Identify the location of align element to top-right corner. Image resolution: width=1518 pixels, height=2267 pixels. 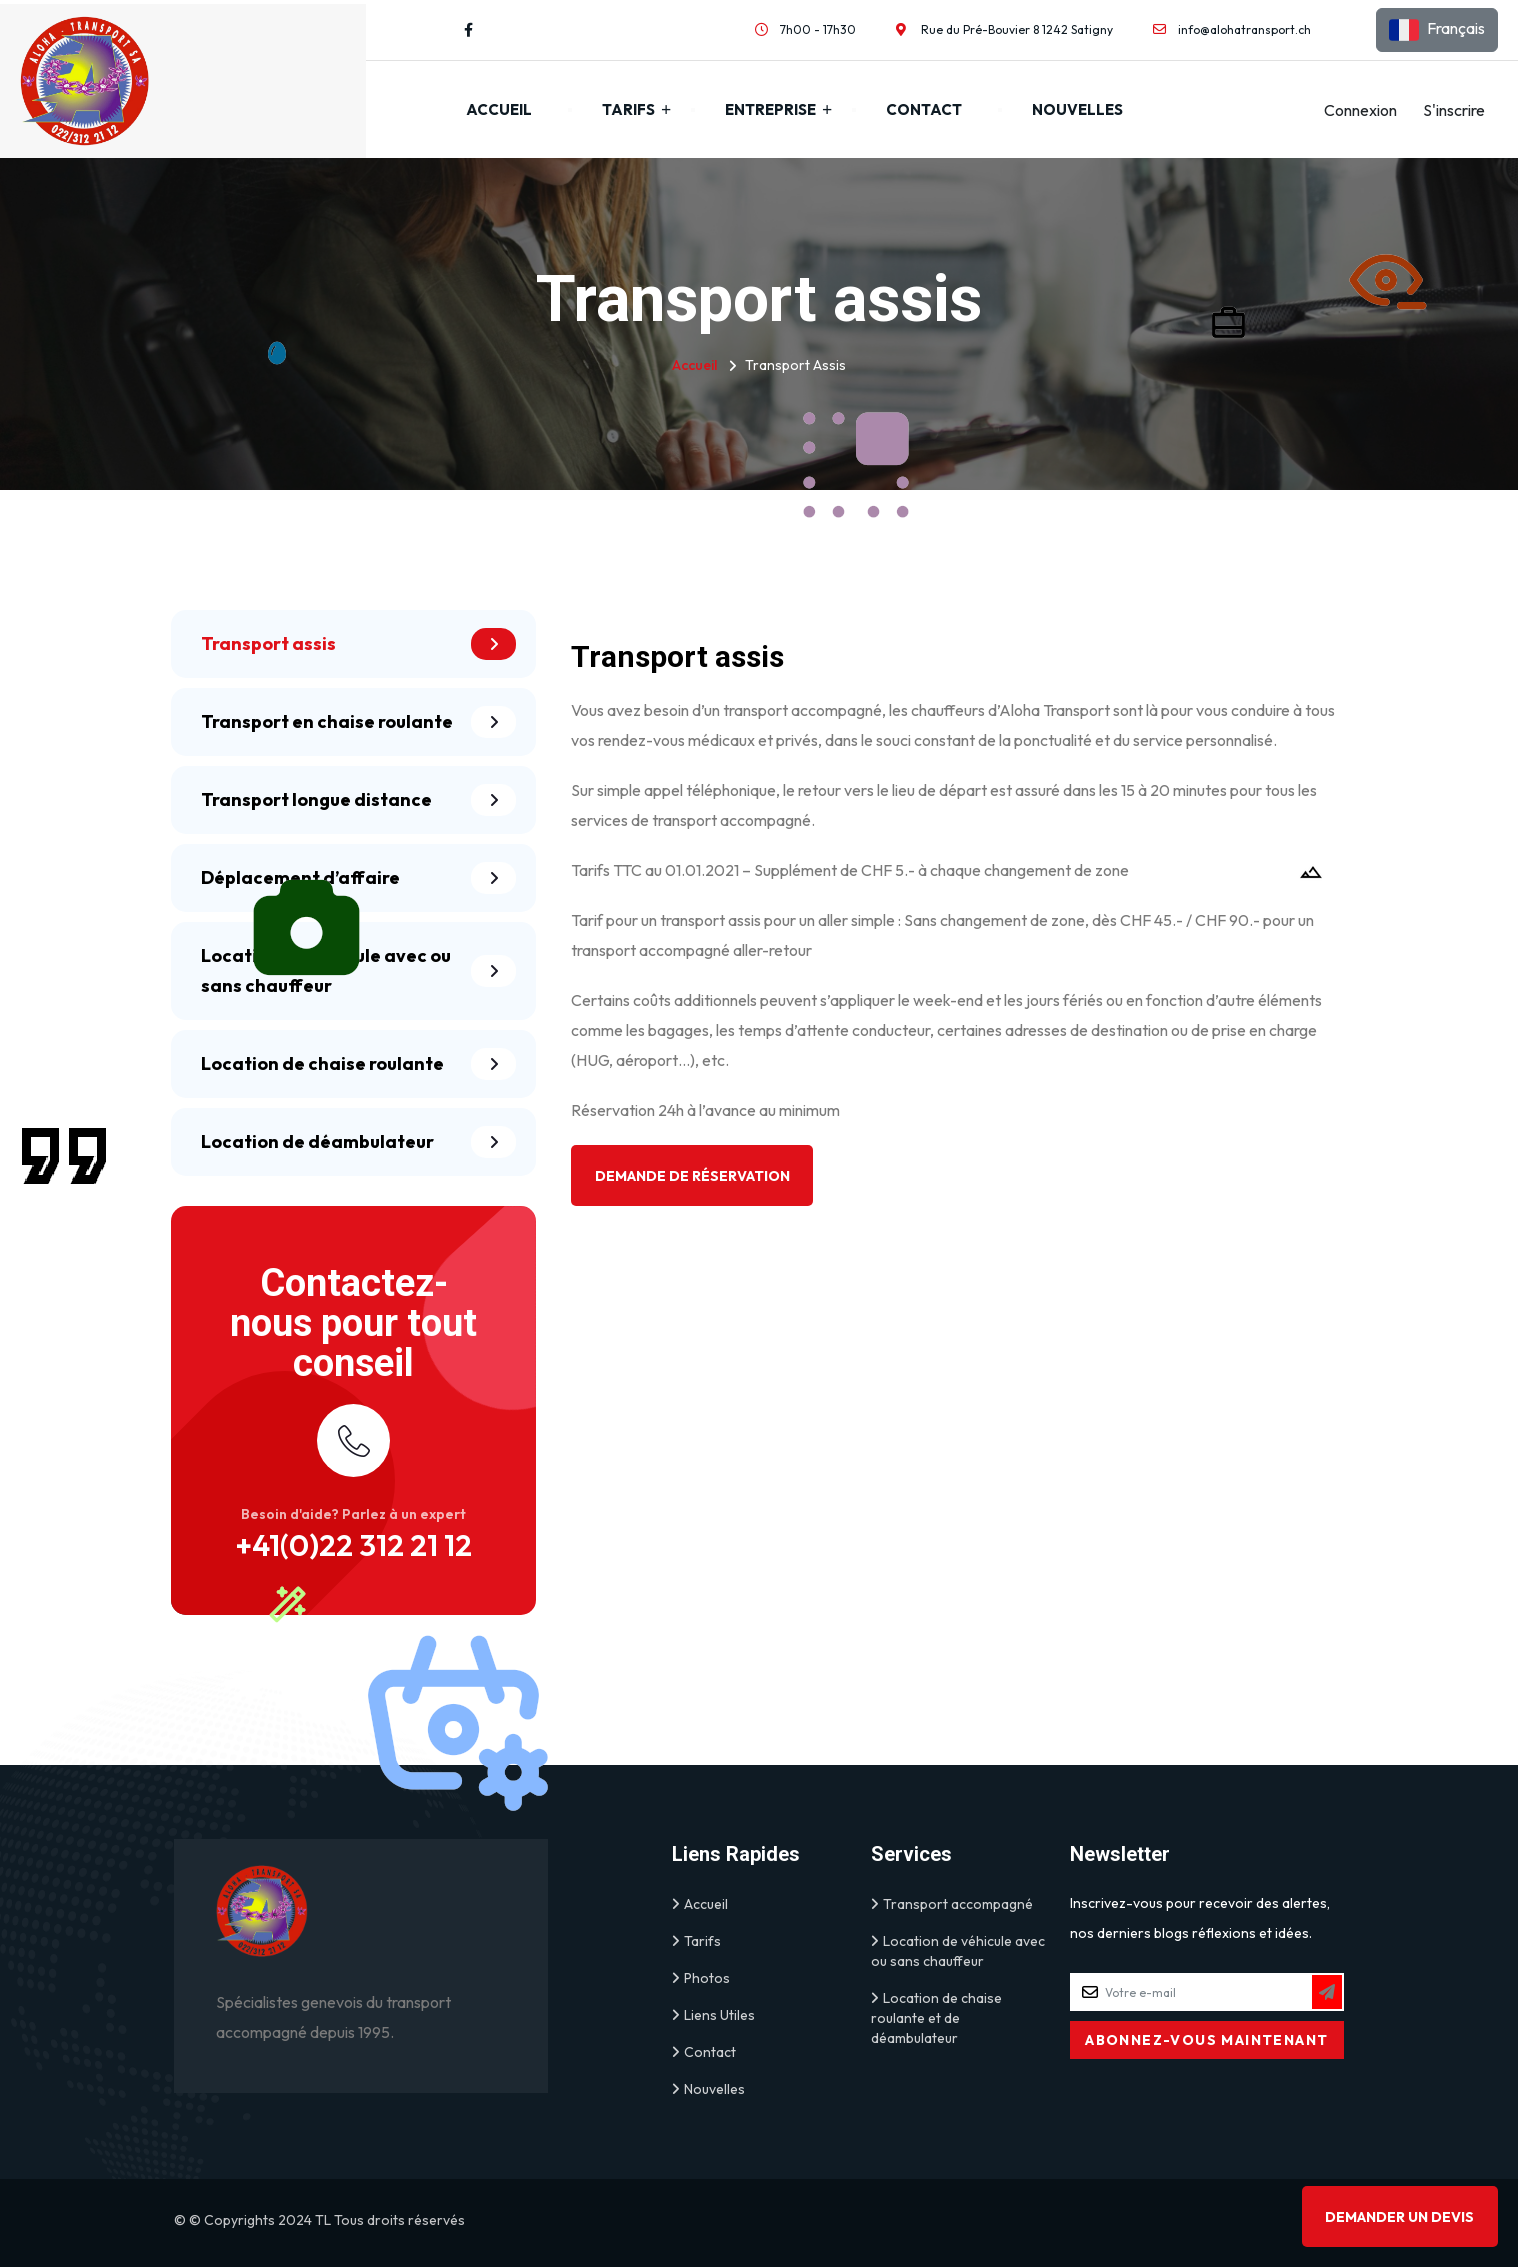
(856, 465).